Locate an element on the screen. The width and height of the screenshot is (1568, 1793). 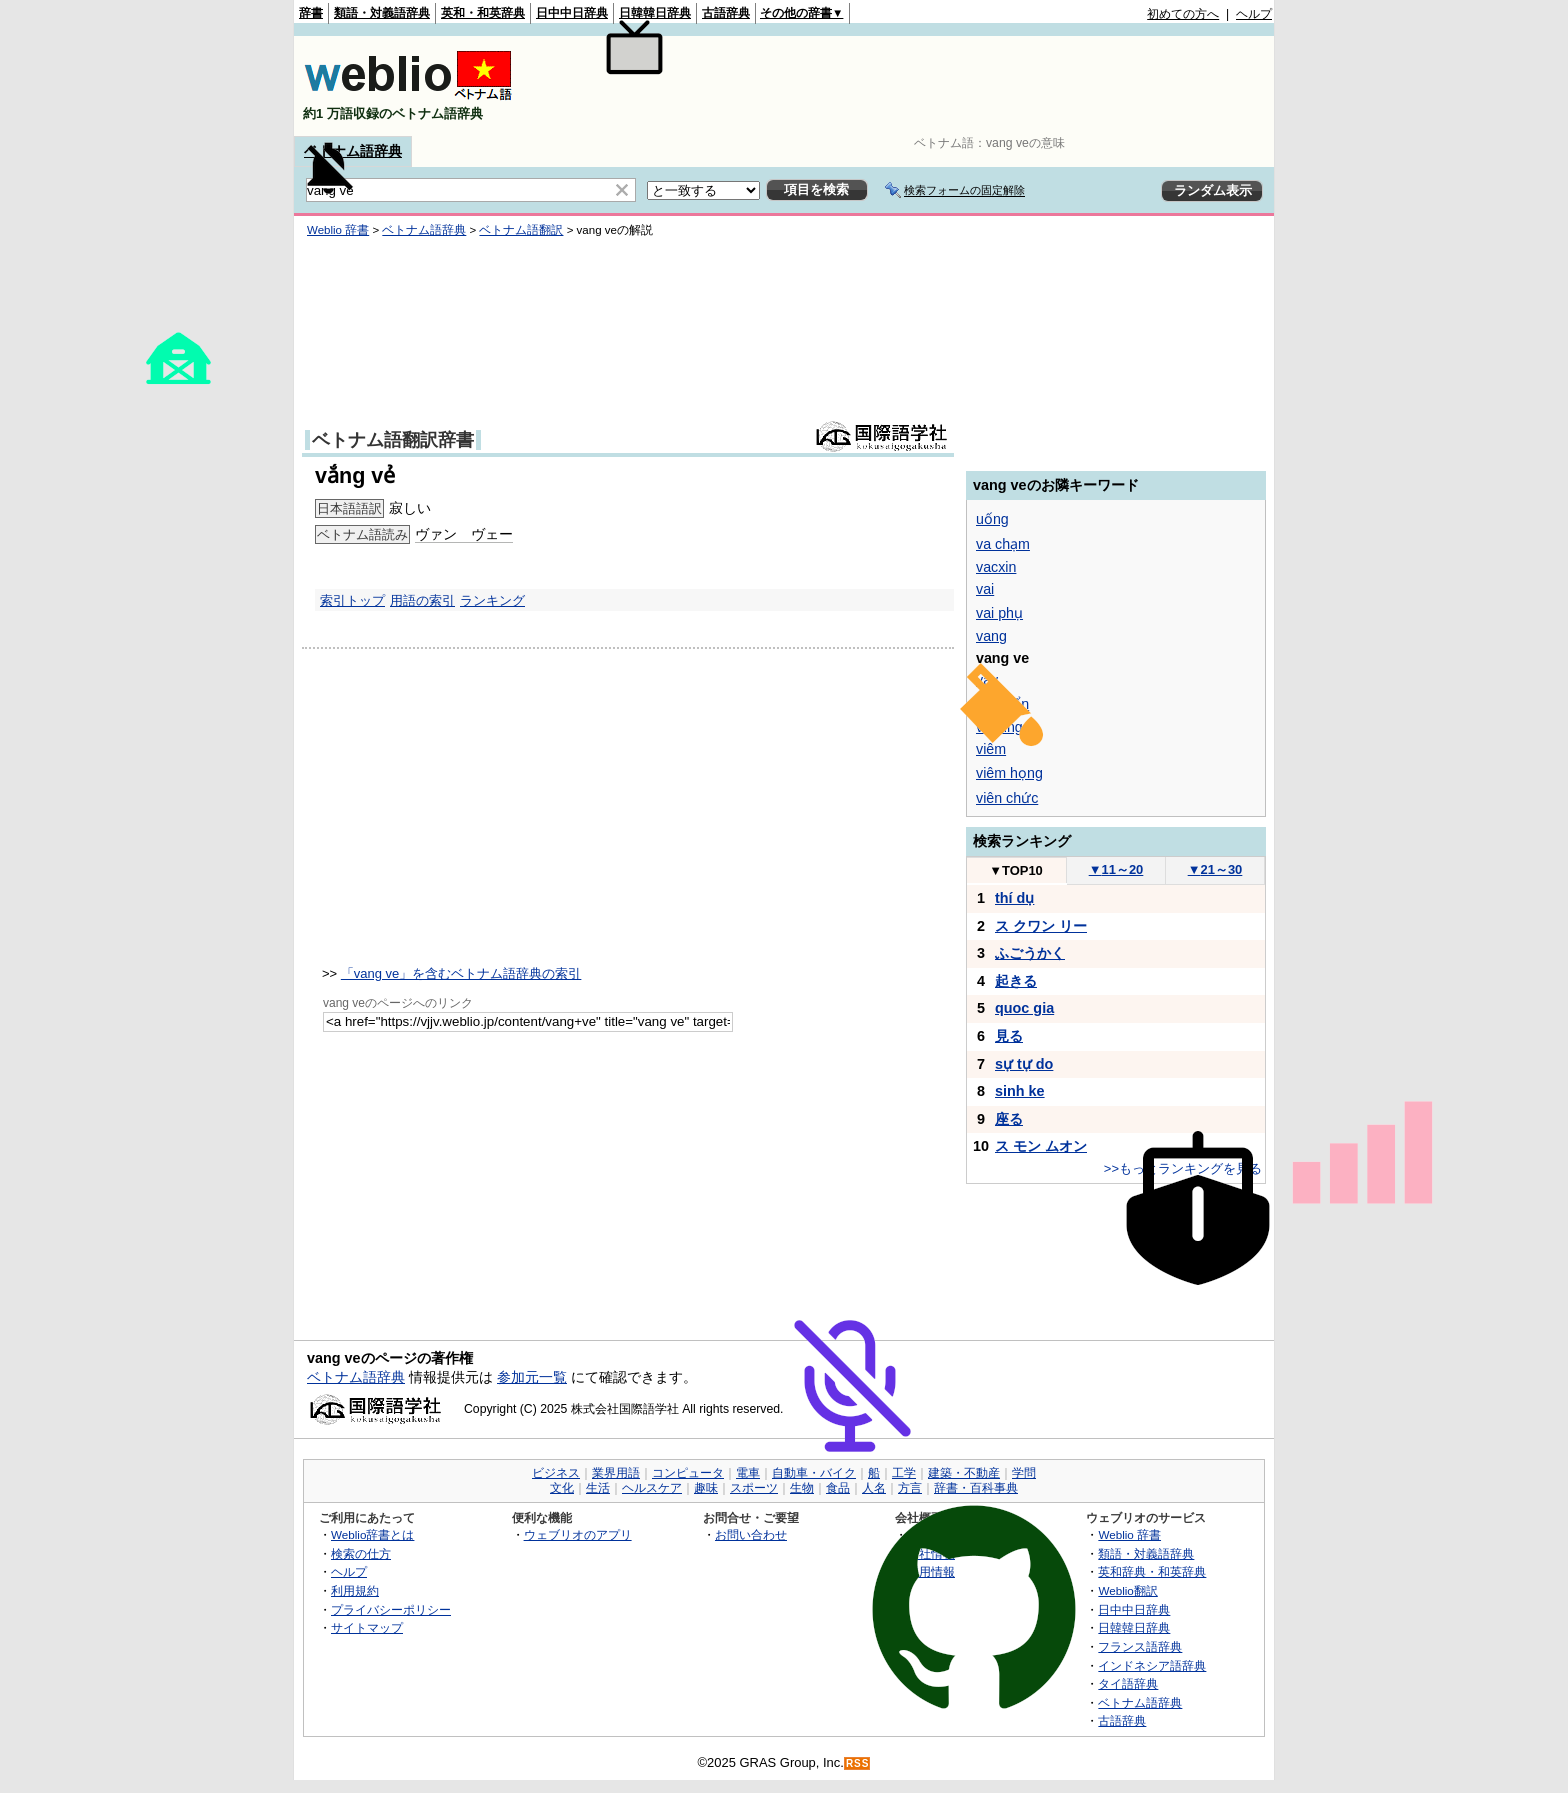
fill an area with color is located at coordinates (1001, 704).